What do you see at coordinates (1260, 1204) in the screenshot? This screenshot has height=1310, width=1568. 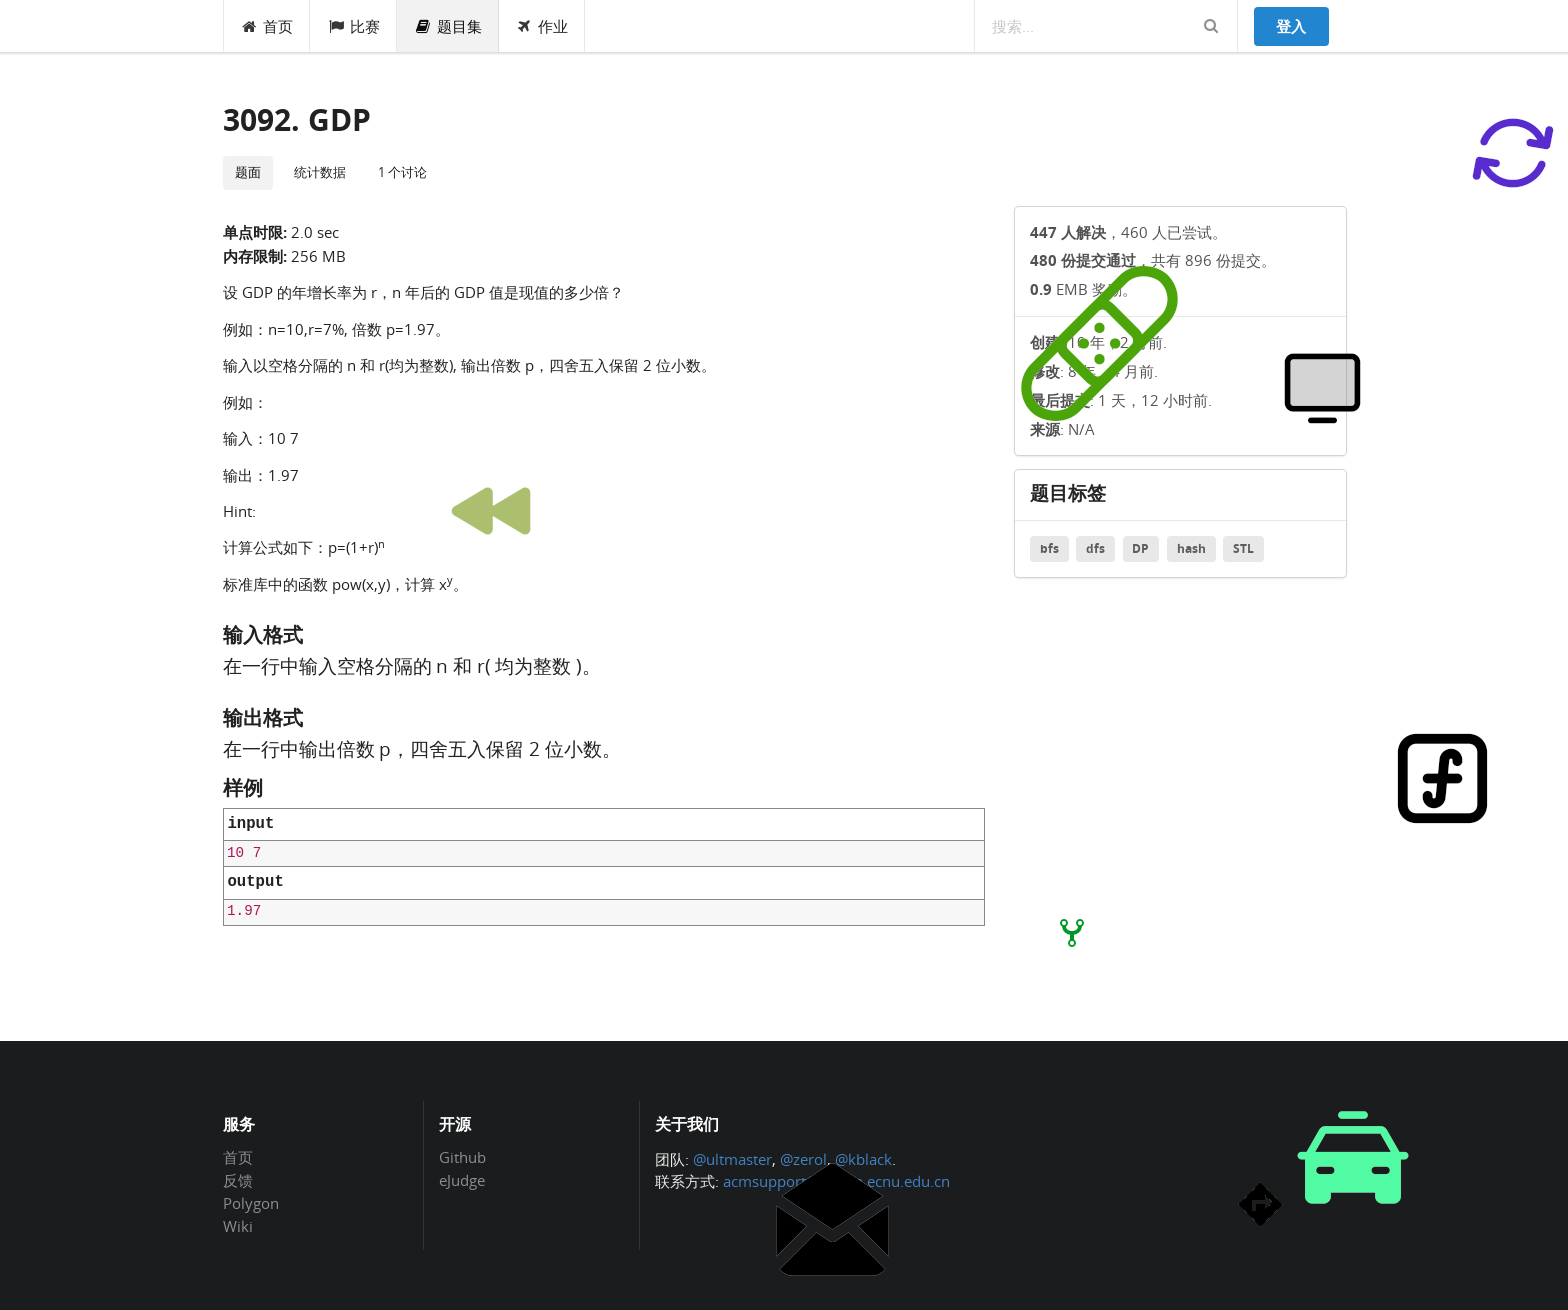 I see `get directions to a destination` at bounding box center [1260, 1204].